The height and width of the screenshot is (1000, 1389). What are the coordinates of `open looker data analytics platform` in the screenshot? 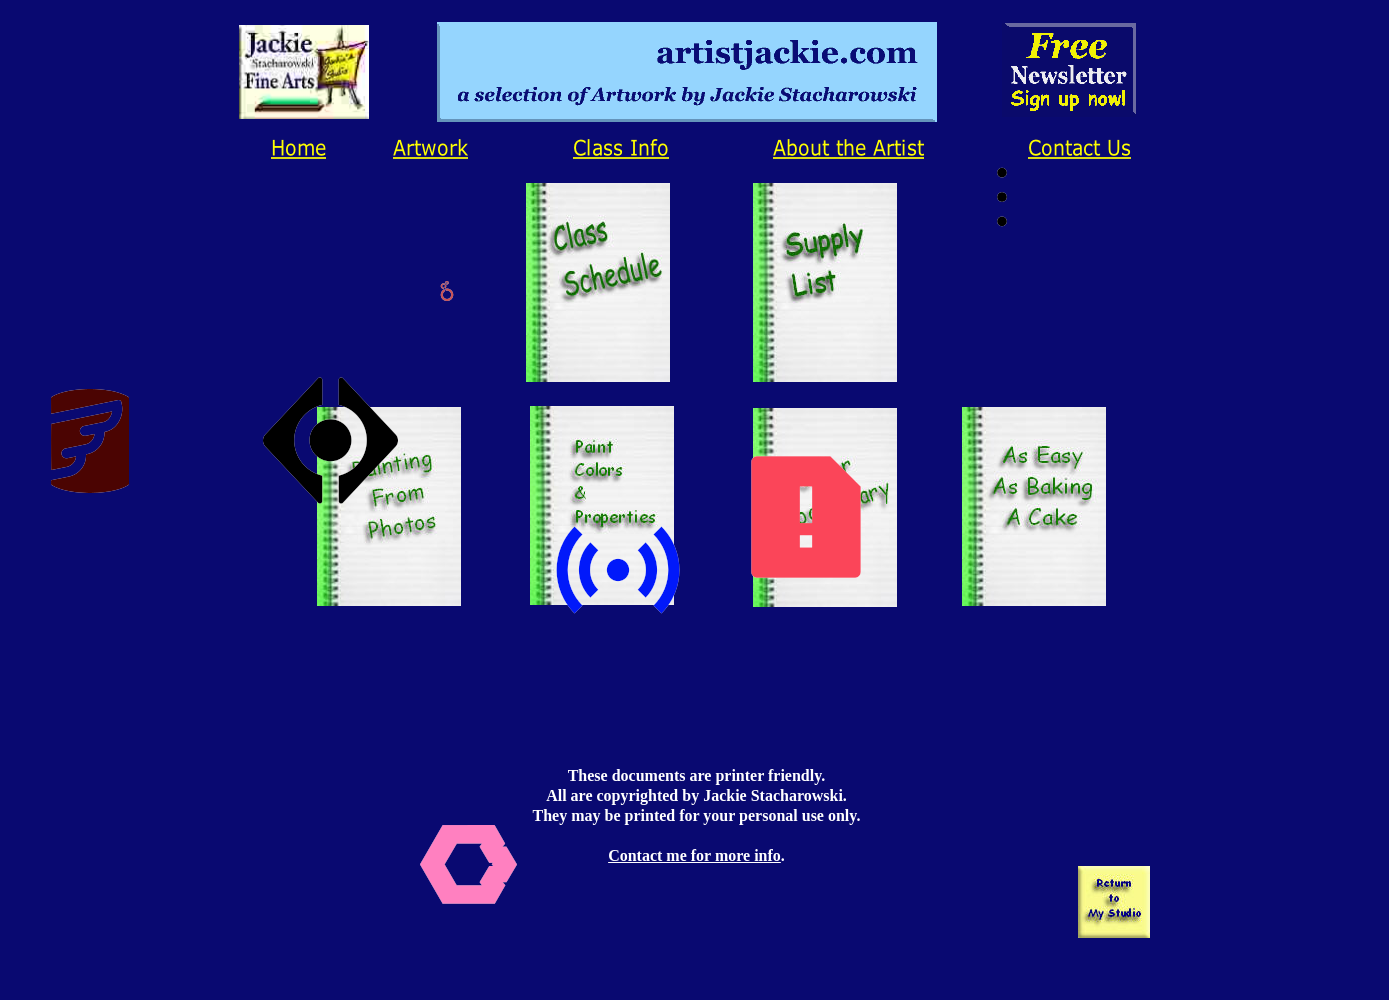 It's located at (447, 291).